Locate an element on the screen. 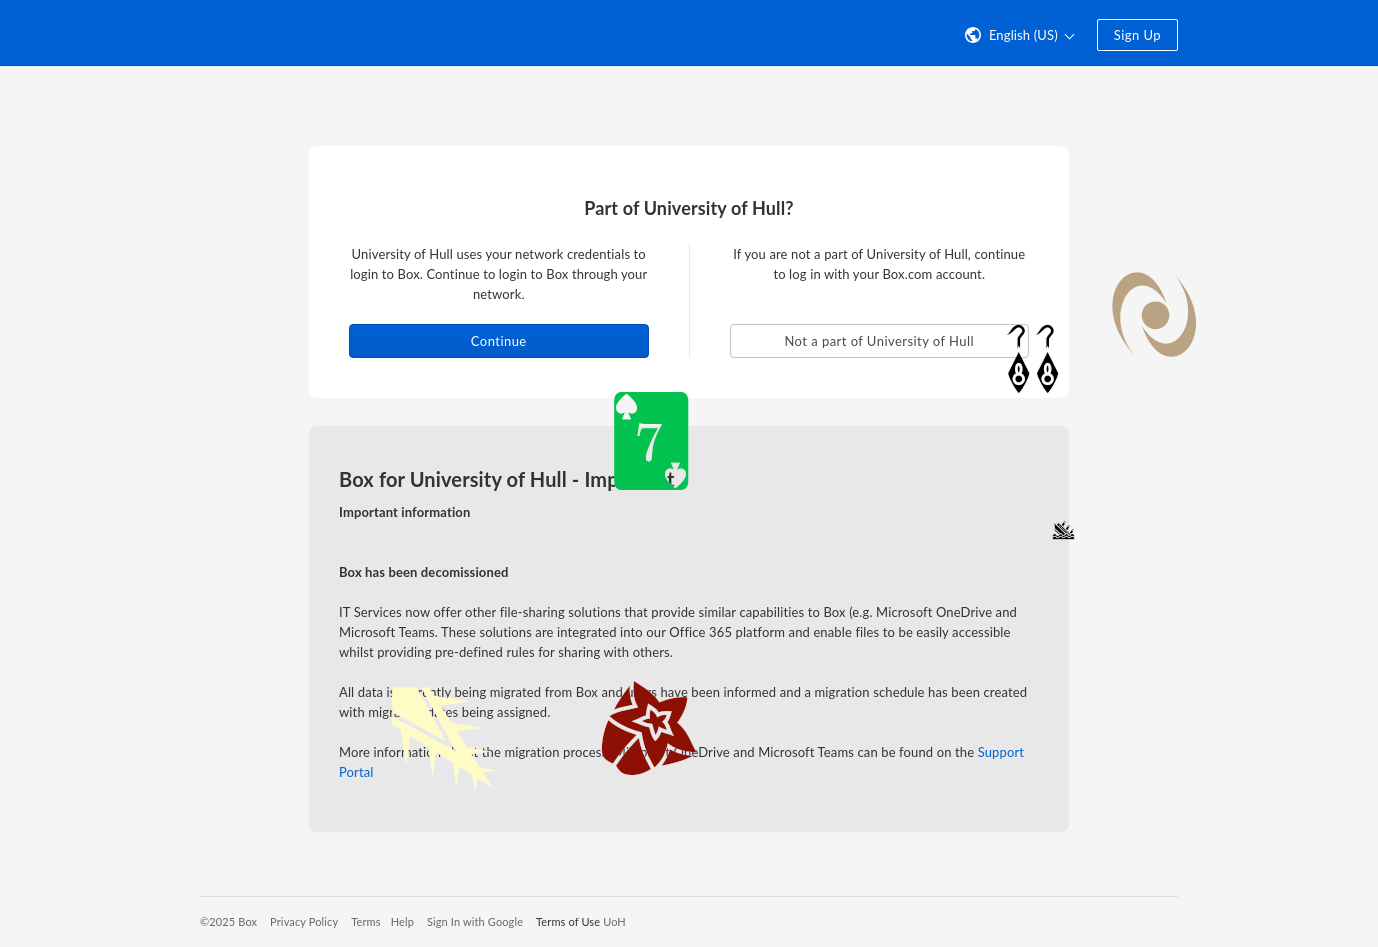 The height and width of the screenshot is (947, 1378). activate focus or concentration mode is located at coordinates (1153, 315).